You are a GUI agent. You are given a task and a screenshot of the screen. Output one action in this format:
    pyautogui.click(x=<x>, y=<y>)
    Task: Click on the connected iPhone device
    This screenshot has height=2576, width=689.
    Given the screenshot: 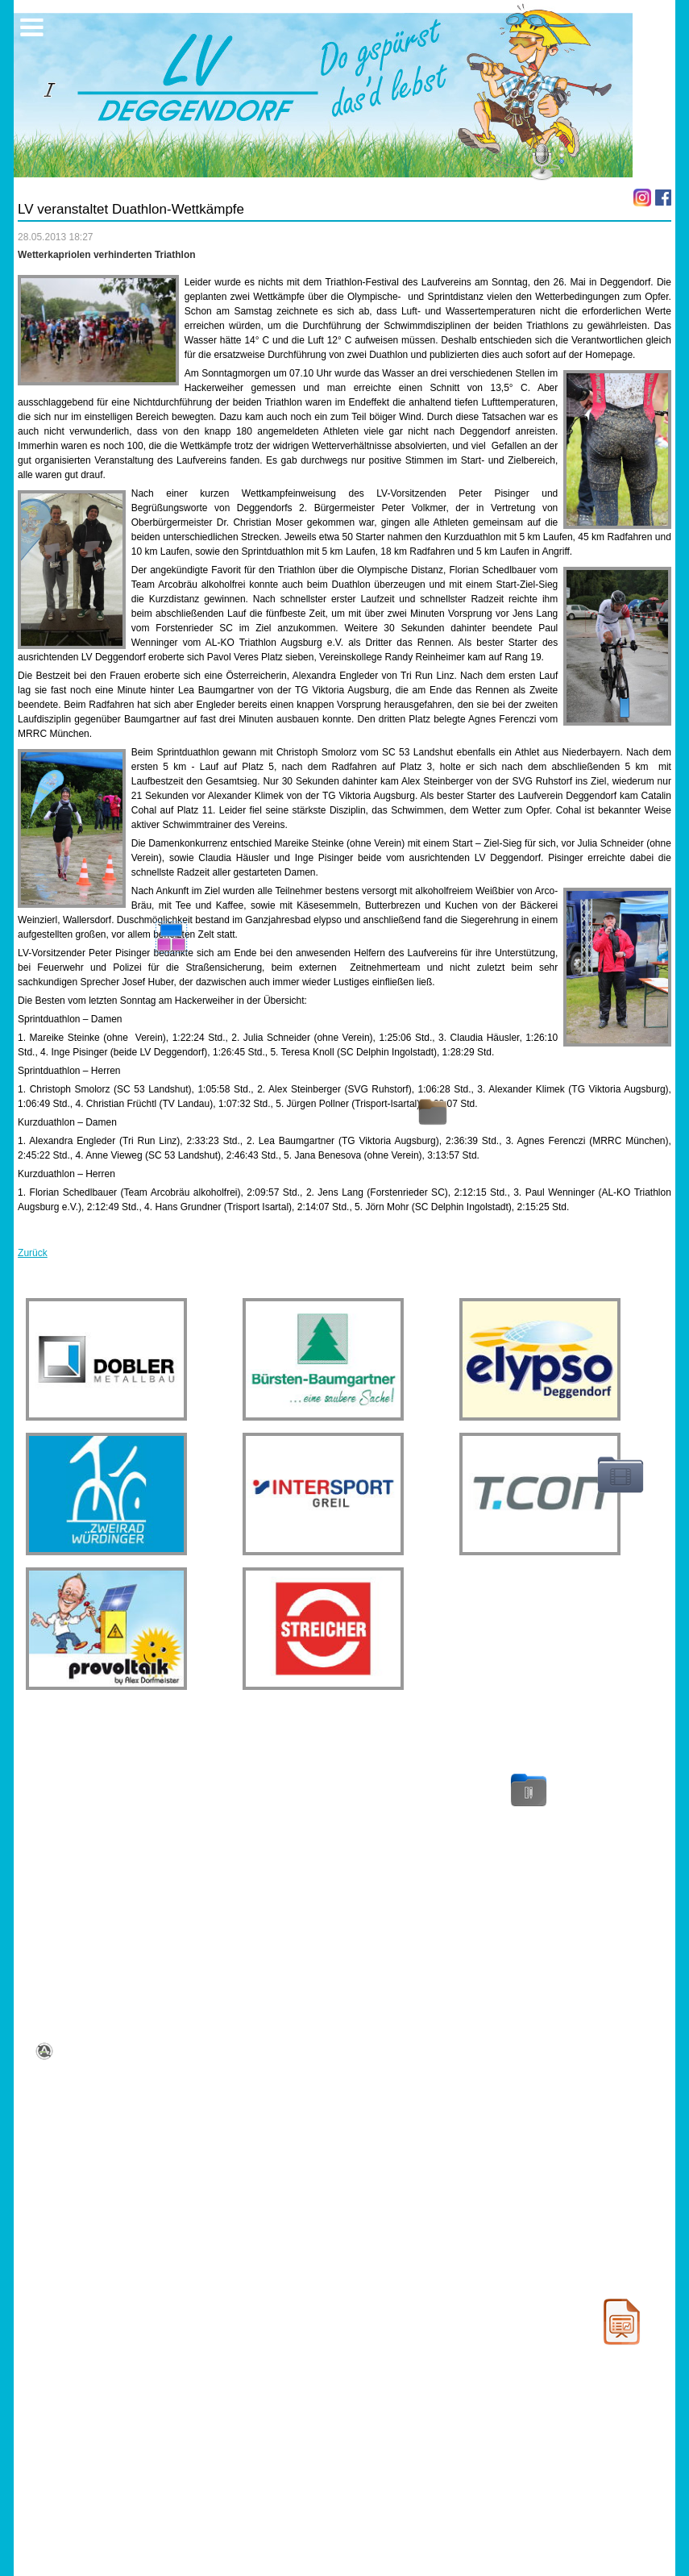 What is the action you would take?
    pyautogui.click(x=625, y=708)
    